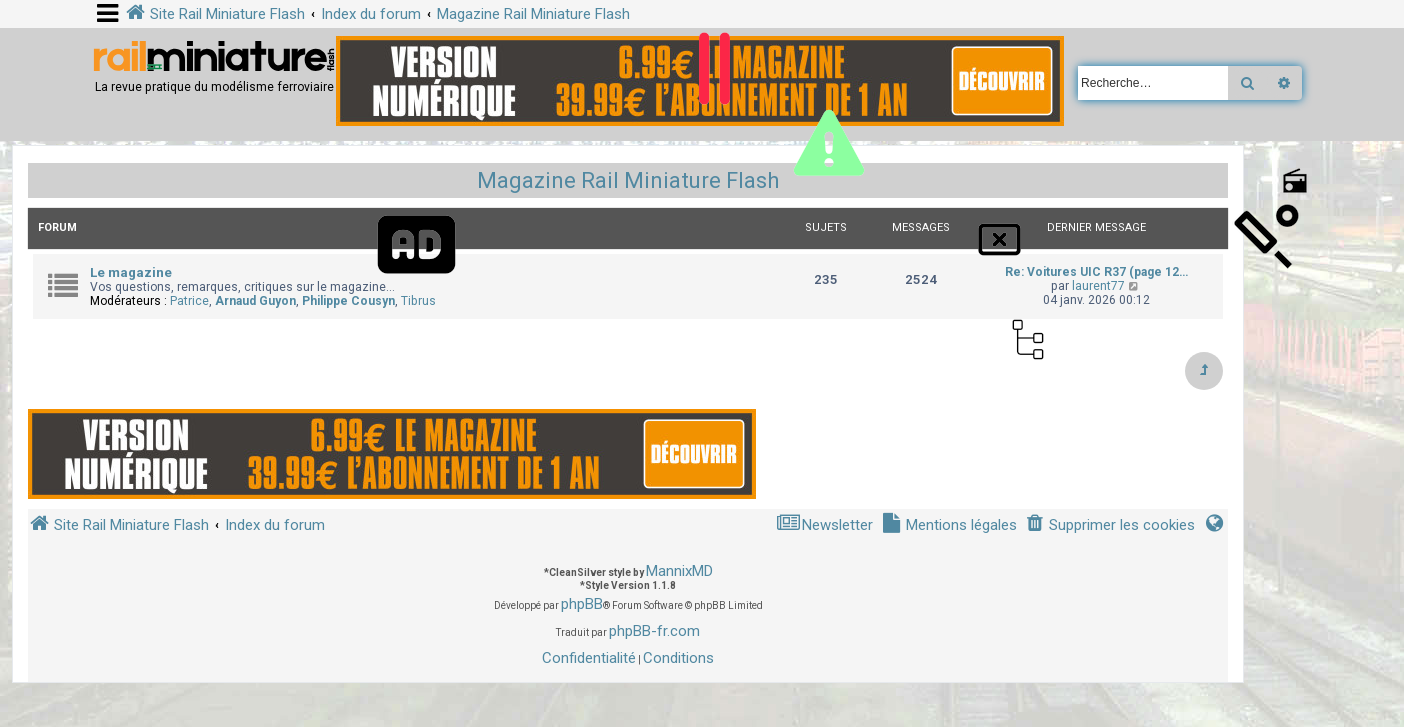 Image resolution: width=1404 pixels, height=727 pixels. What do you see at coordinates (999, 239) in the screenshot?
I see `close or dismiss a modal window` at bounding box center [999, 239].